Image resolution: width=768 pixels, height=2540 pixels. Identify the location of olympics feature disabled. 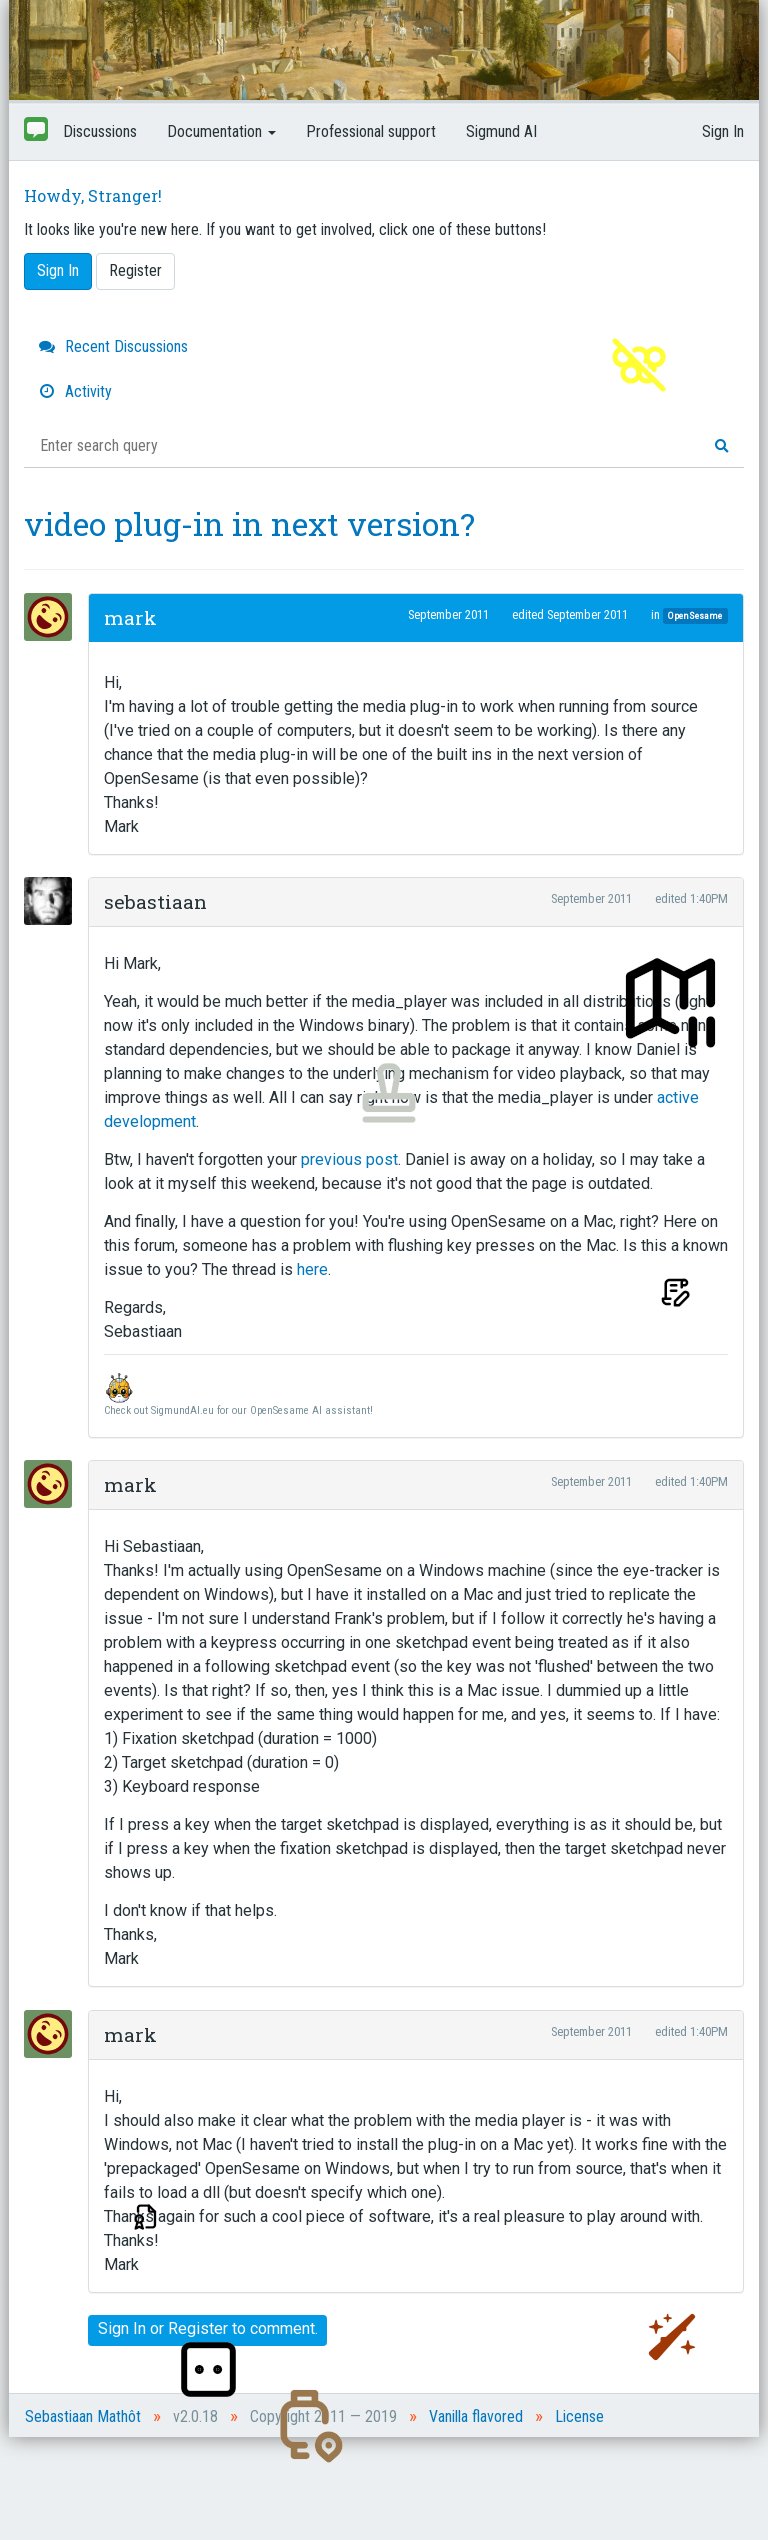
(639, 365).